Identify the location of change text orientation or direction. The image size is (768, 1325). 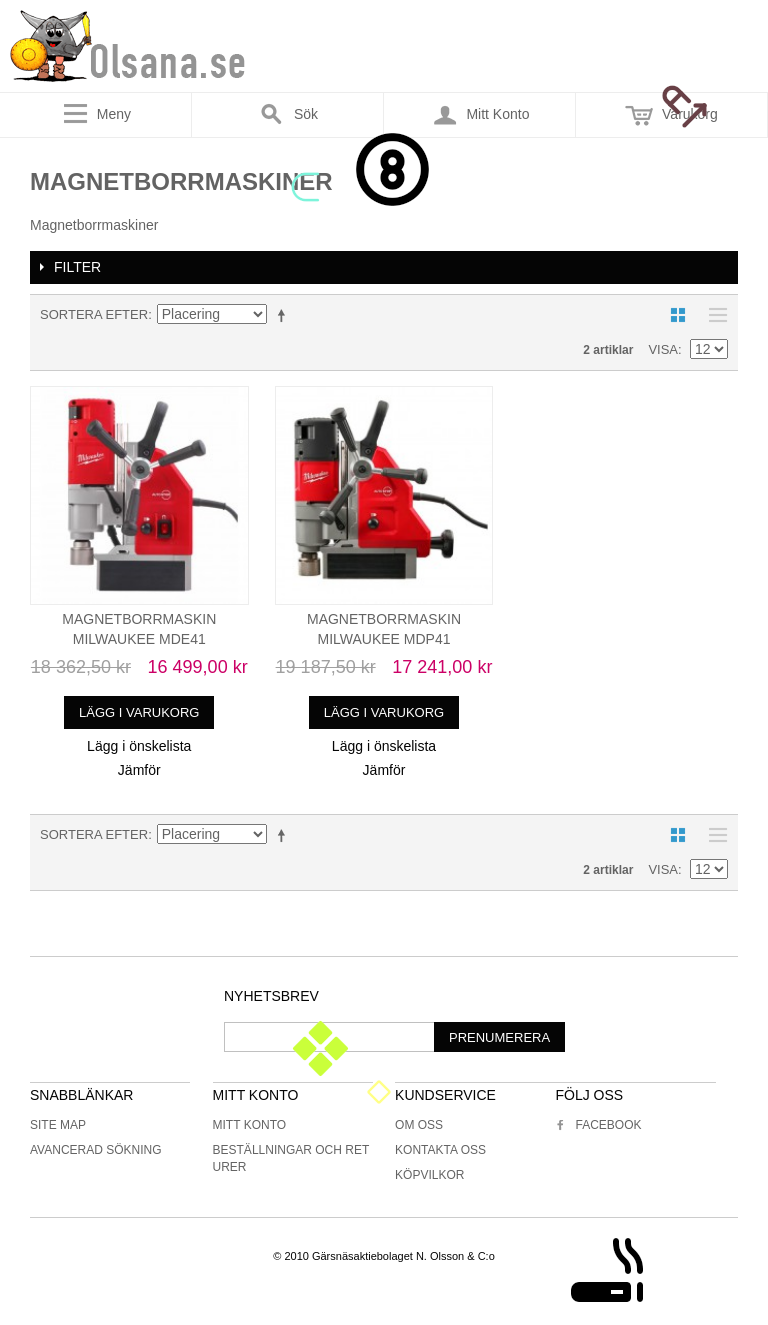
(684, 105).